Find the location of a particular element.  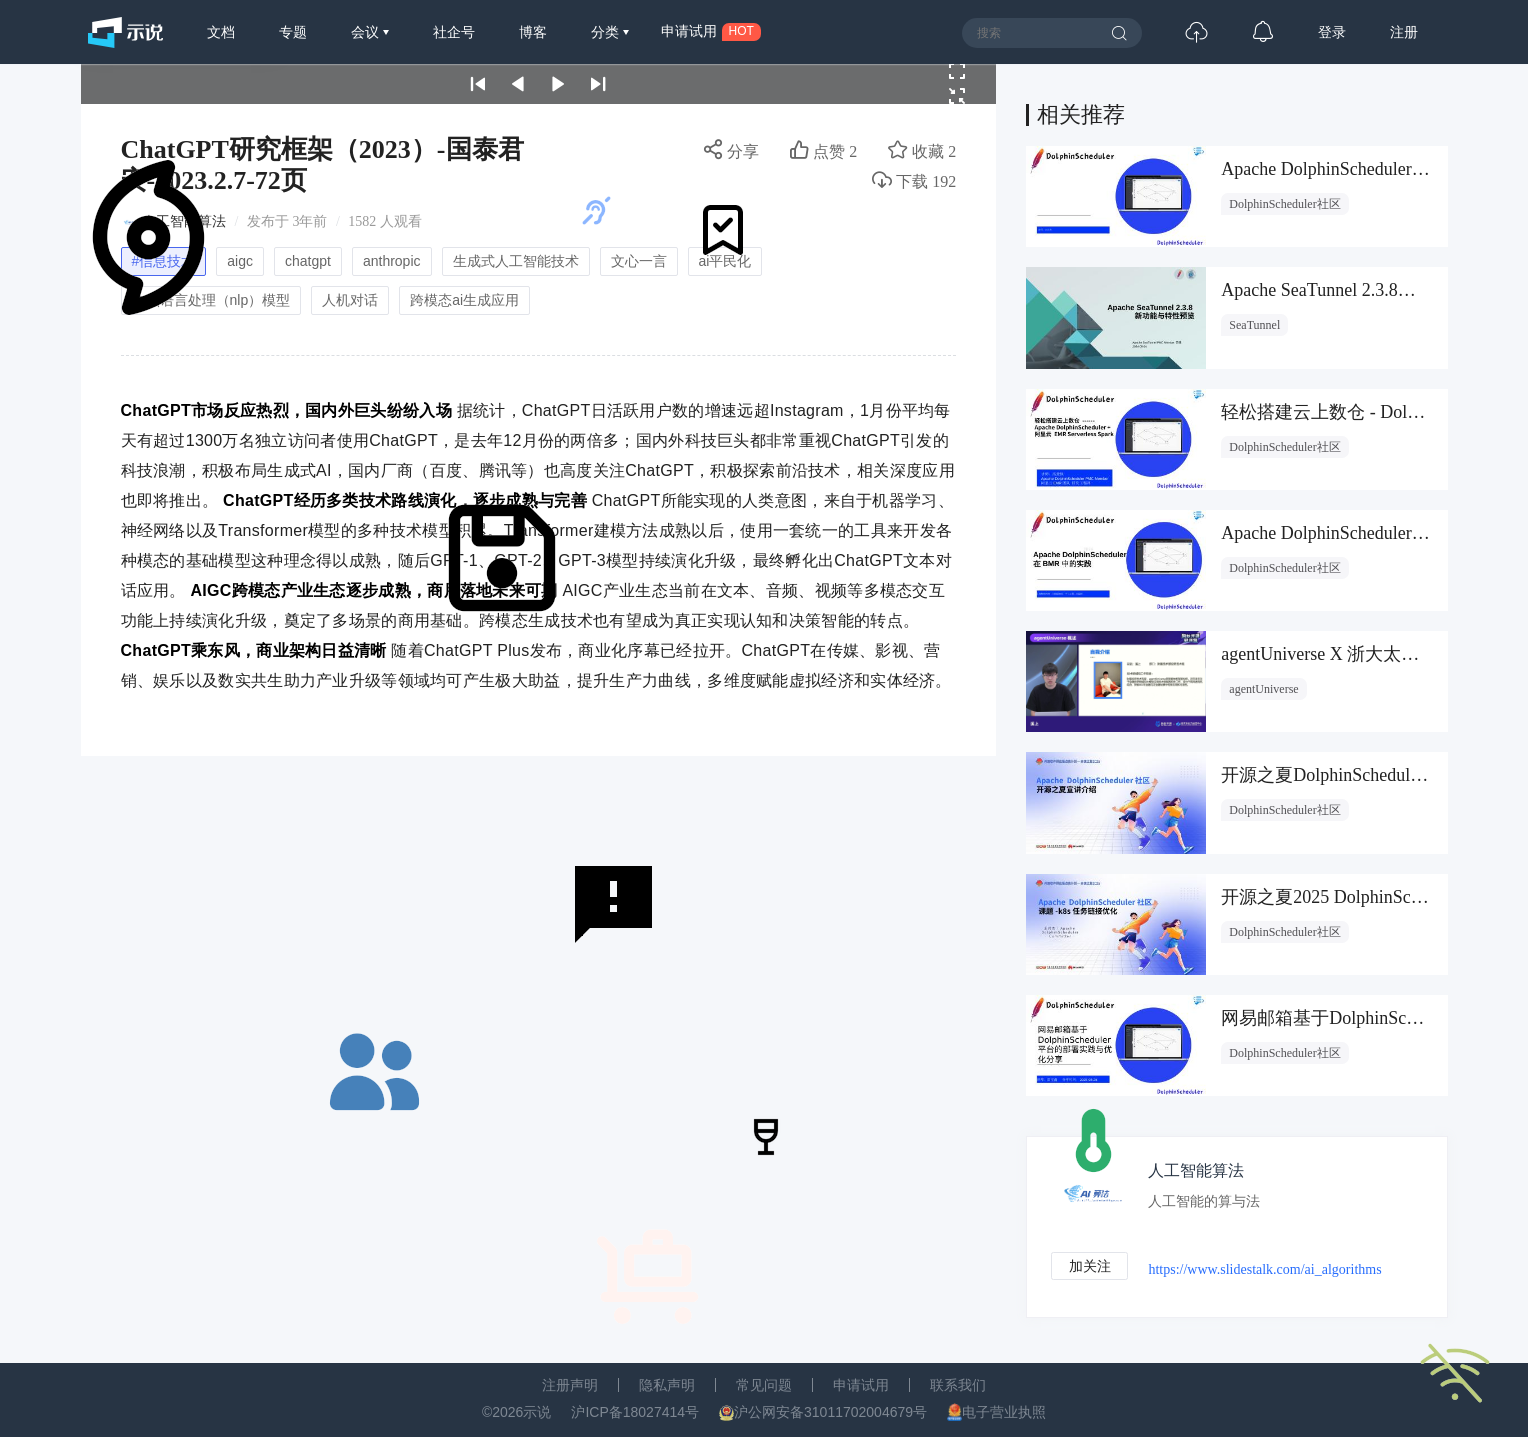

access luggage or baggage services is located at coordinates (646, 1275).